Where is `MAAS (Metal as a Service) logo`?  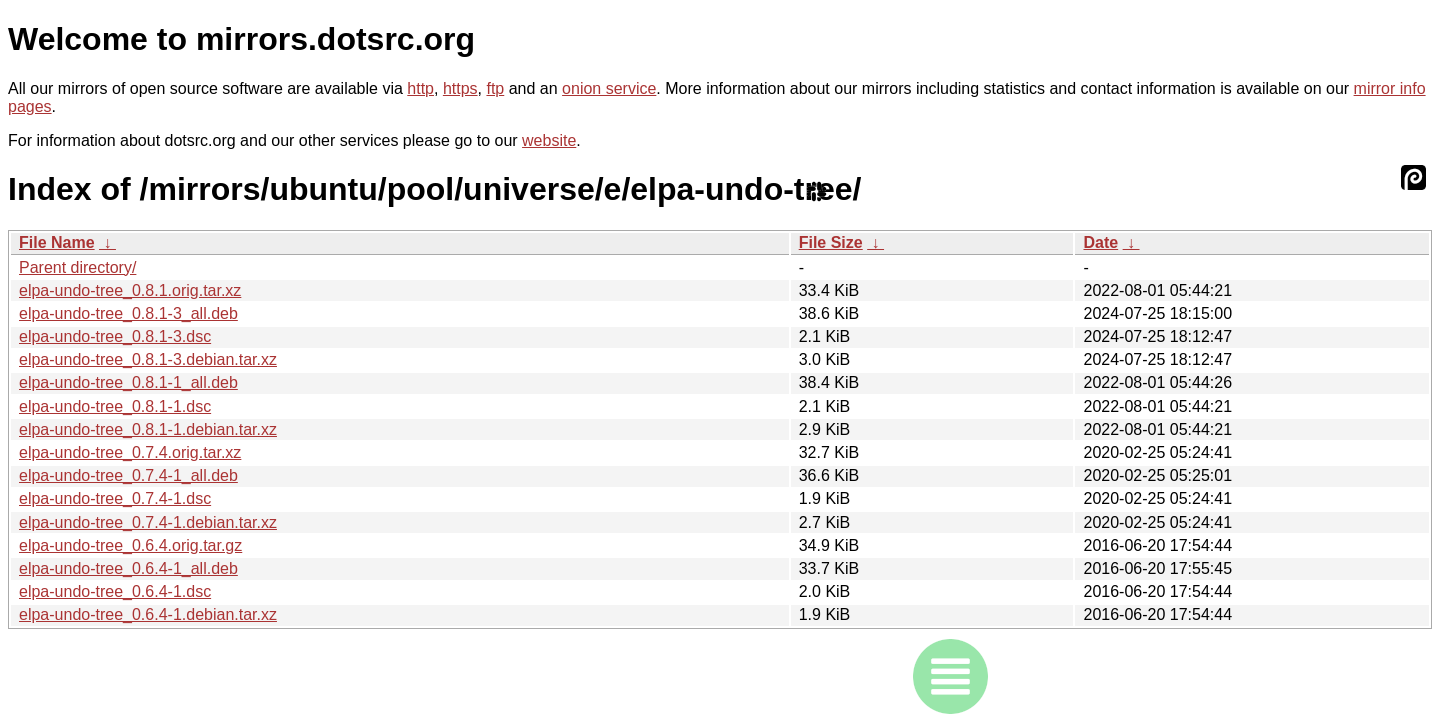 MAAS (Metal as a Service) logo is located at coordinates (950, 676).